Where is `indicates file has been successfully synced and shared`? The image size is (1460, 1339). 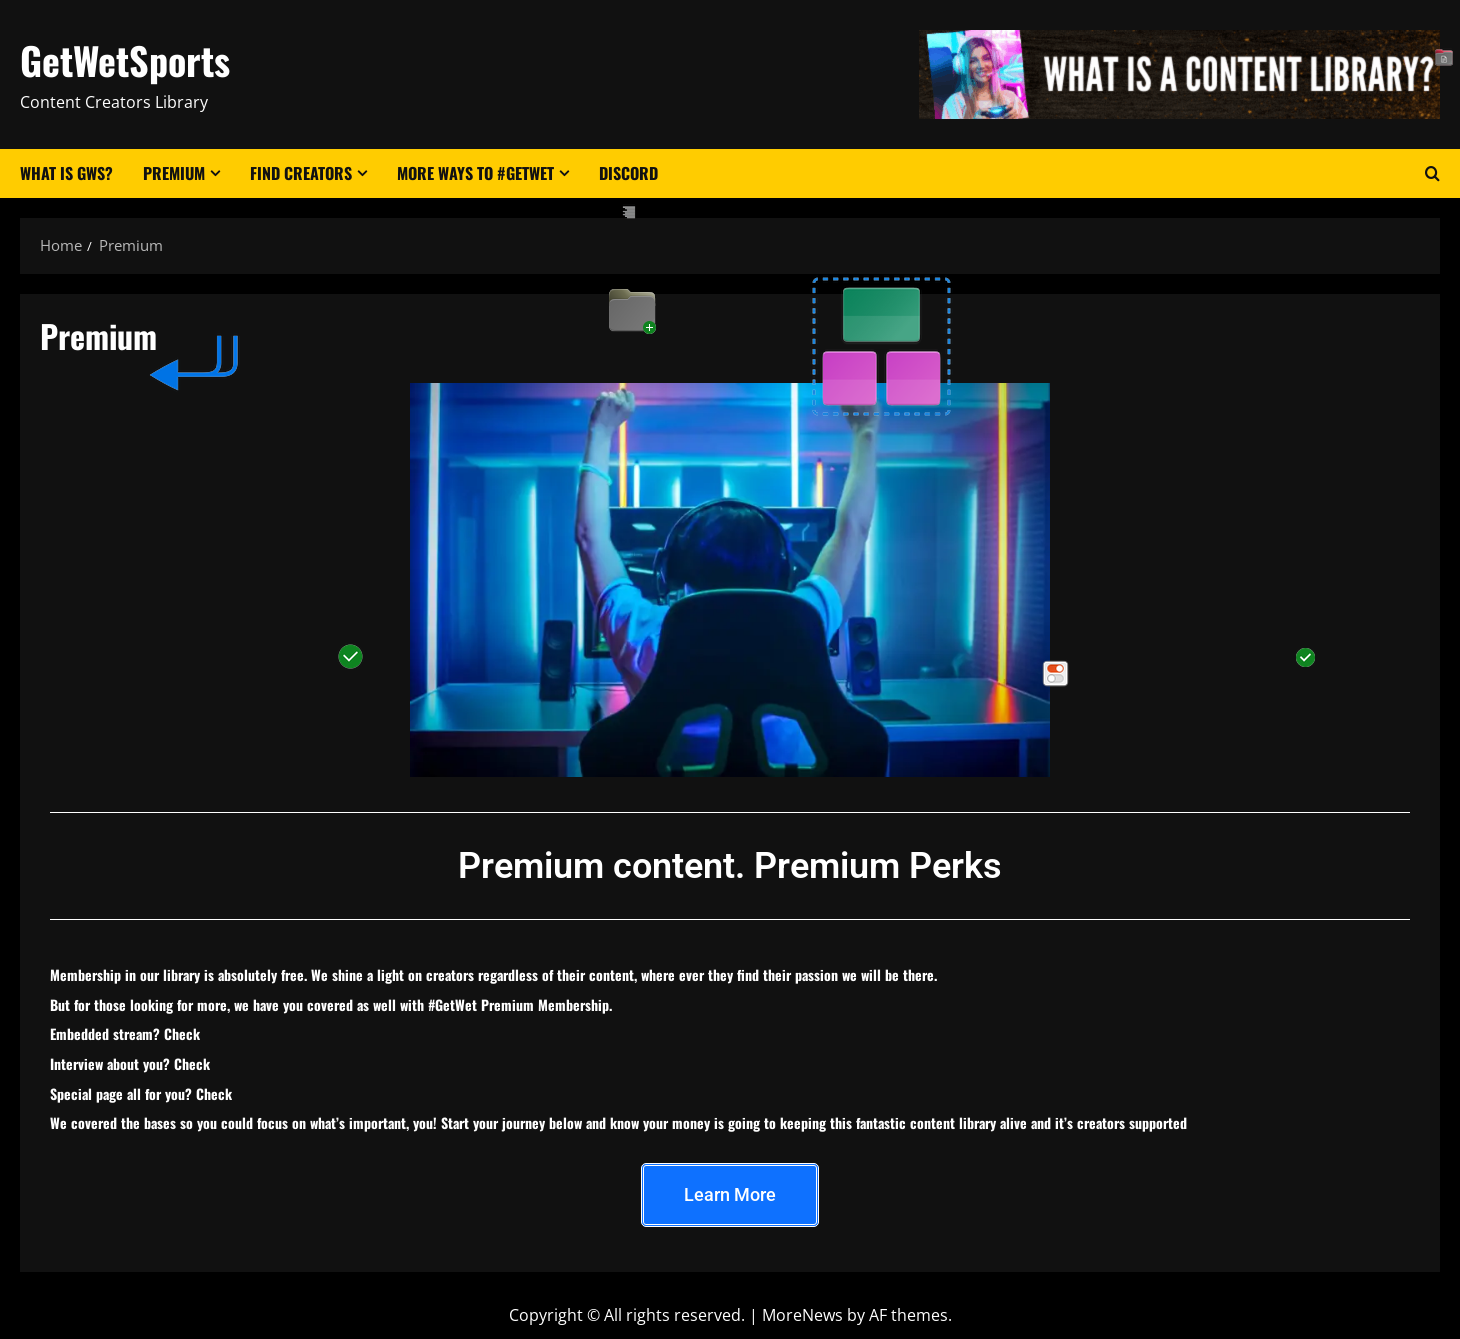
indicates file has been successfully synced and shared is located at coordinates (350, 656).